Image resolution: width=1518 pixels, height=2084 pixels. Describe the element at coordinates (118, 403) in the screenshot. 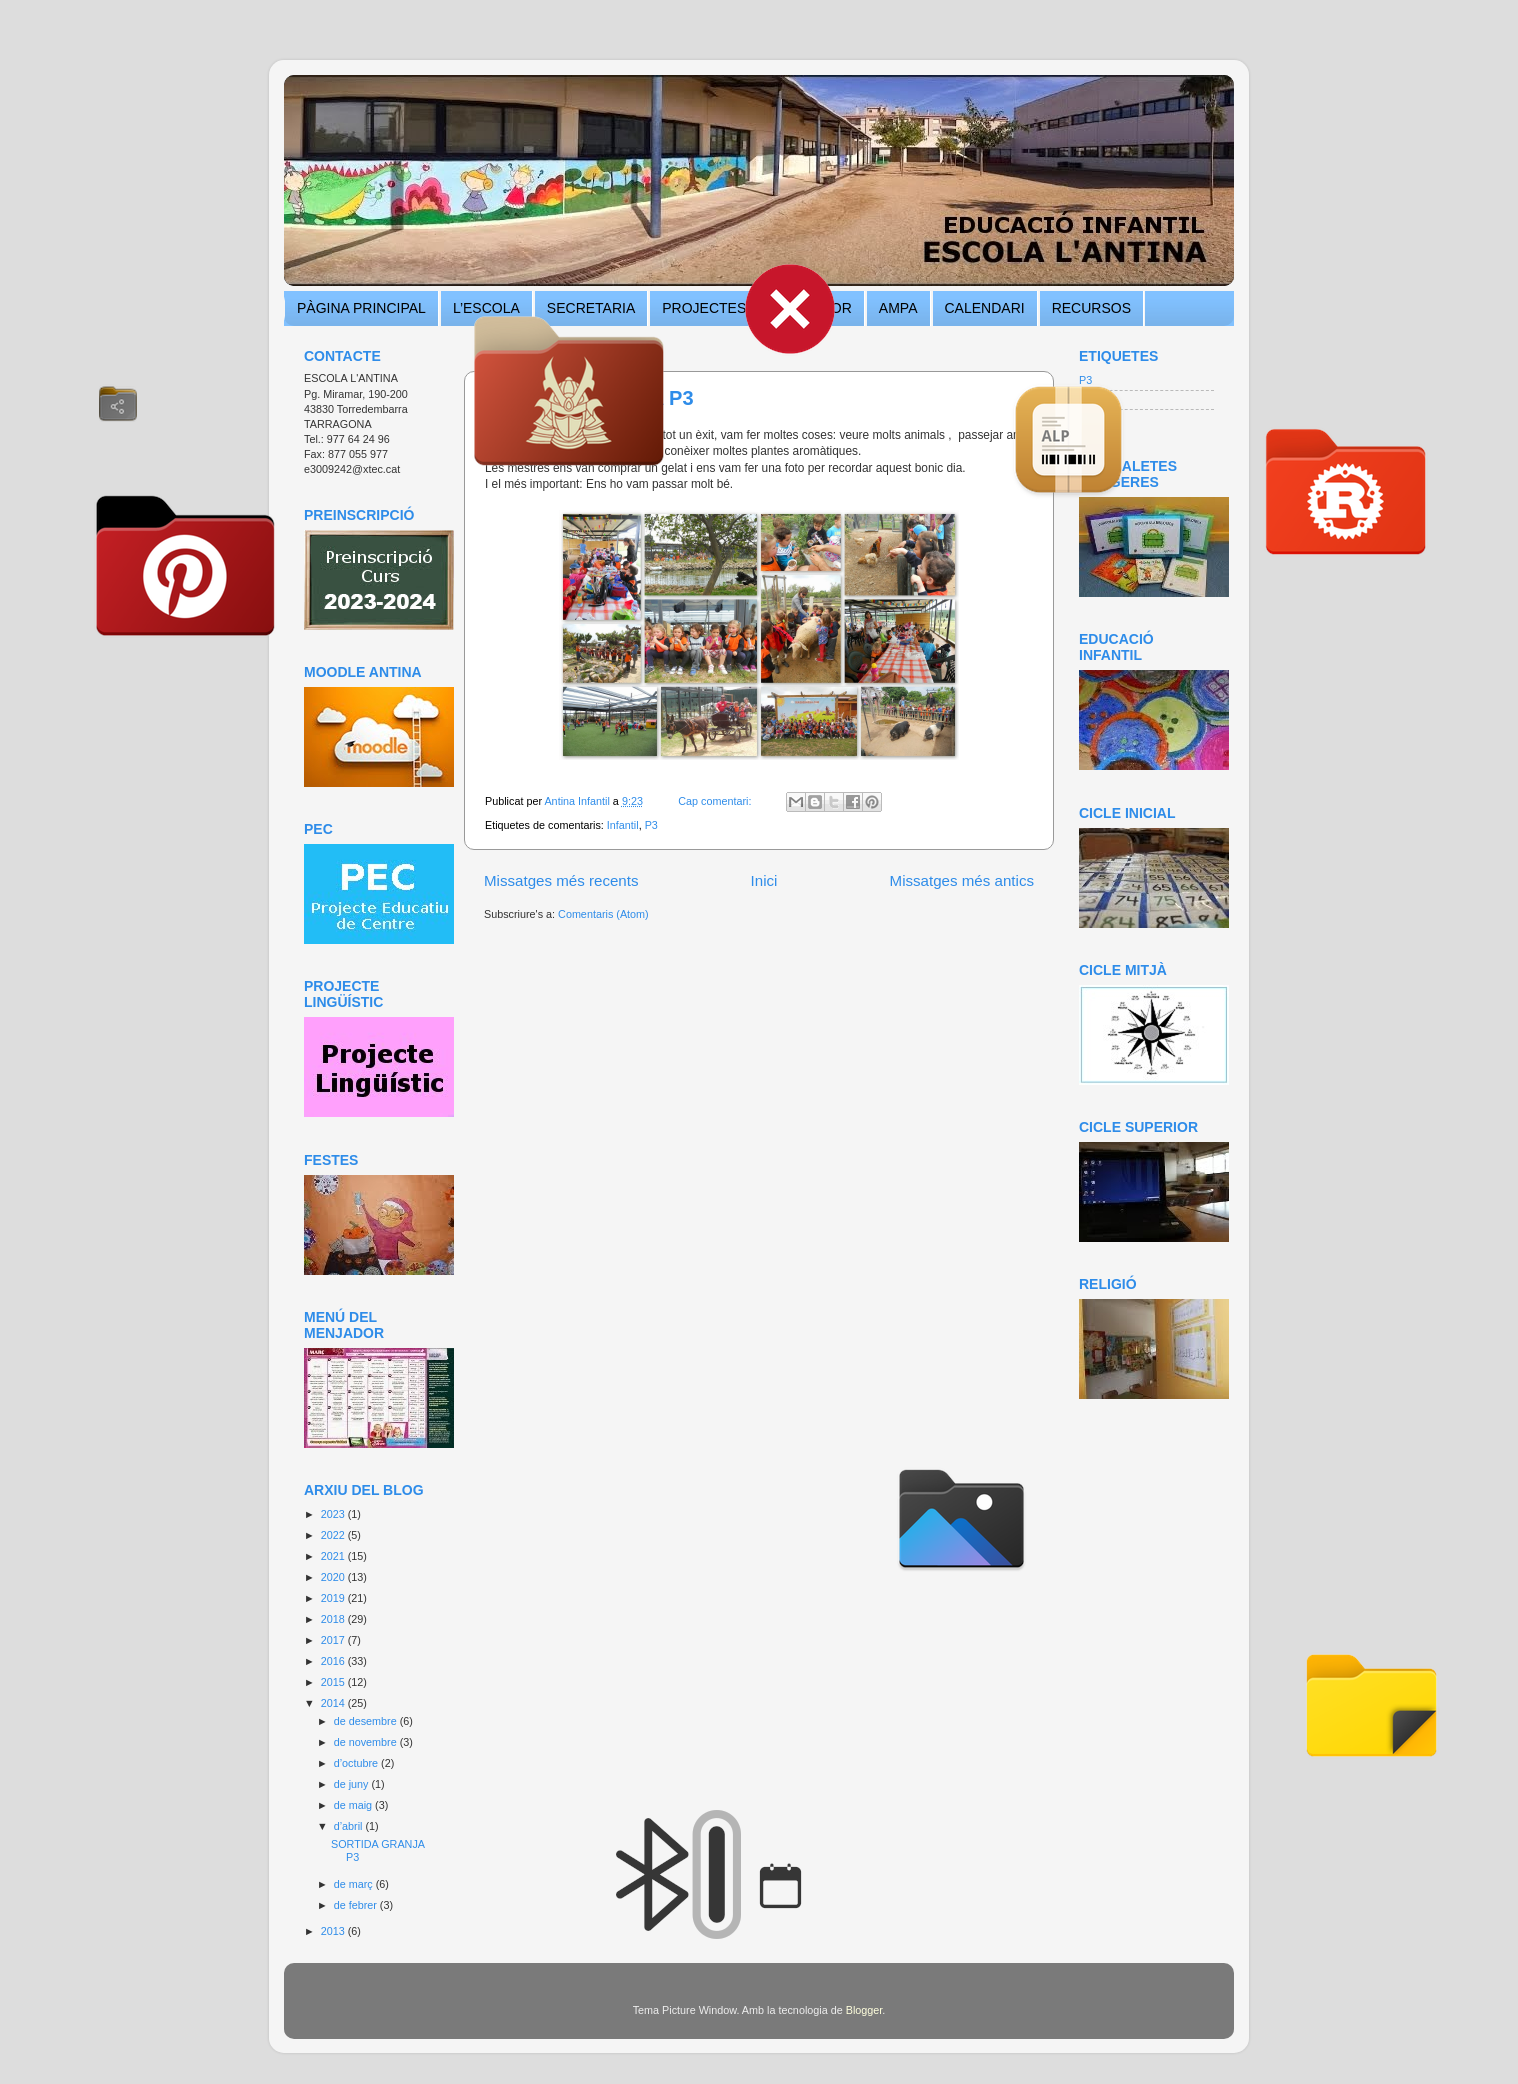

I see `open your public shared folder` at that location.